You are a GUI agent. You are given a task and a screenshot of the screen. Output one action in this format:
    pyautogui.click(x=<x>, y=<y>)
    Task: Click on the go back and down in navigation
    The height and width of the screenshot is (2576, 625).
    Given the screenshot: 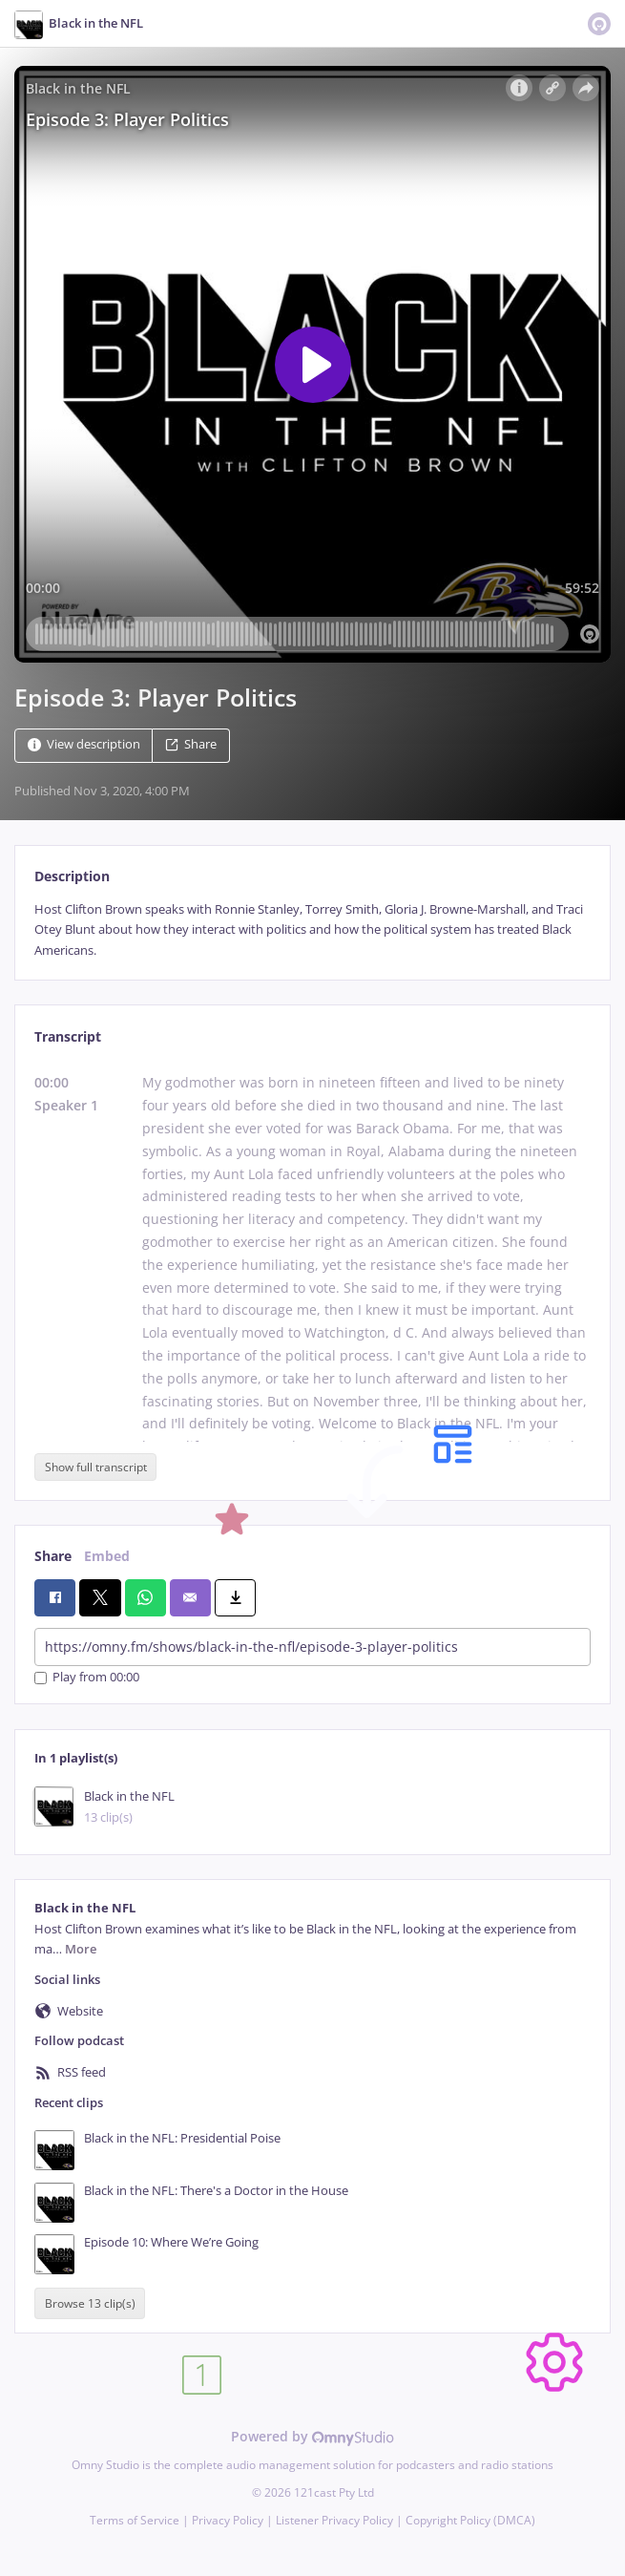 What is the action you would take?
    pyautogui.click(x=375, y=1482)
    